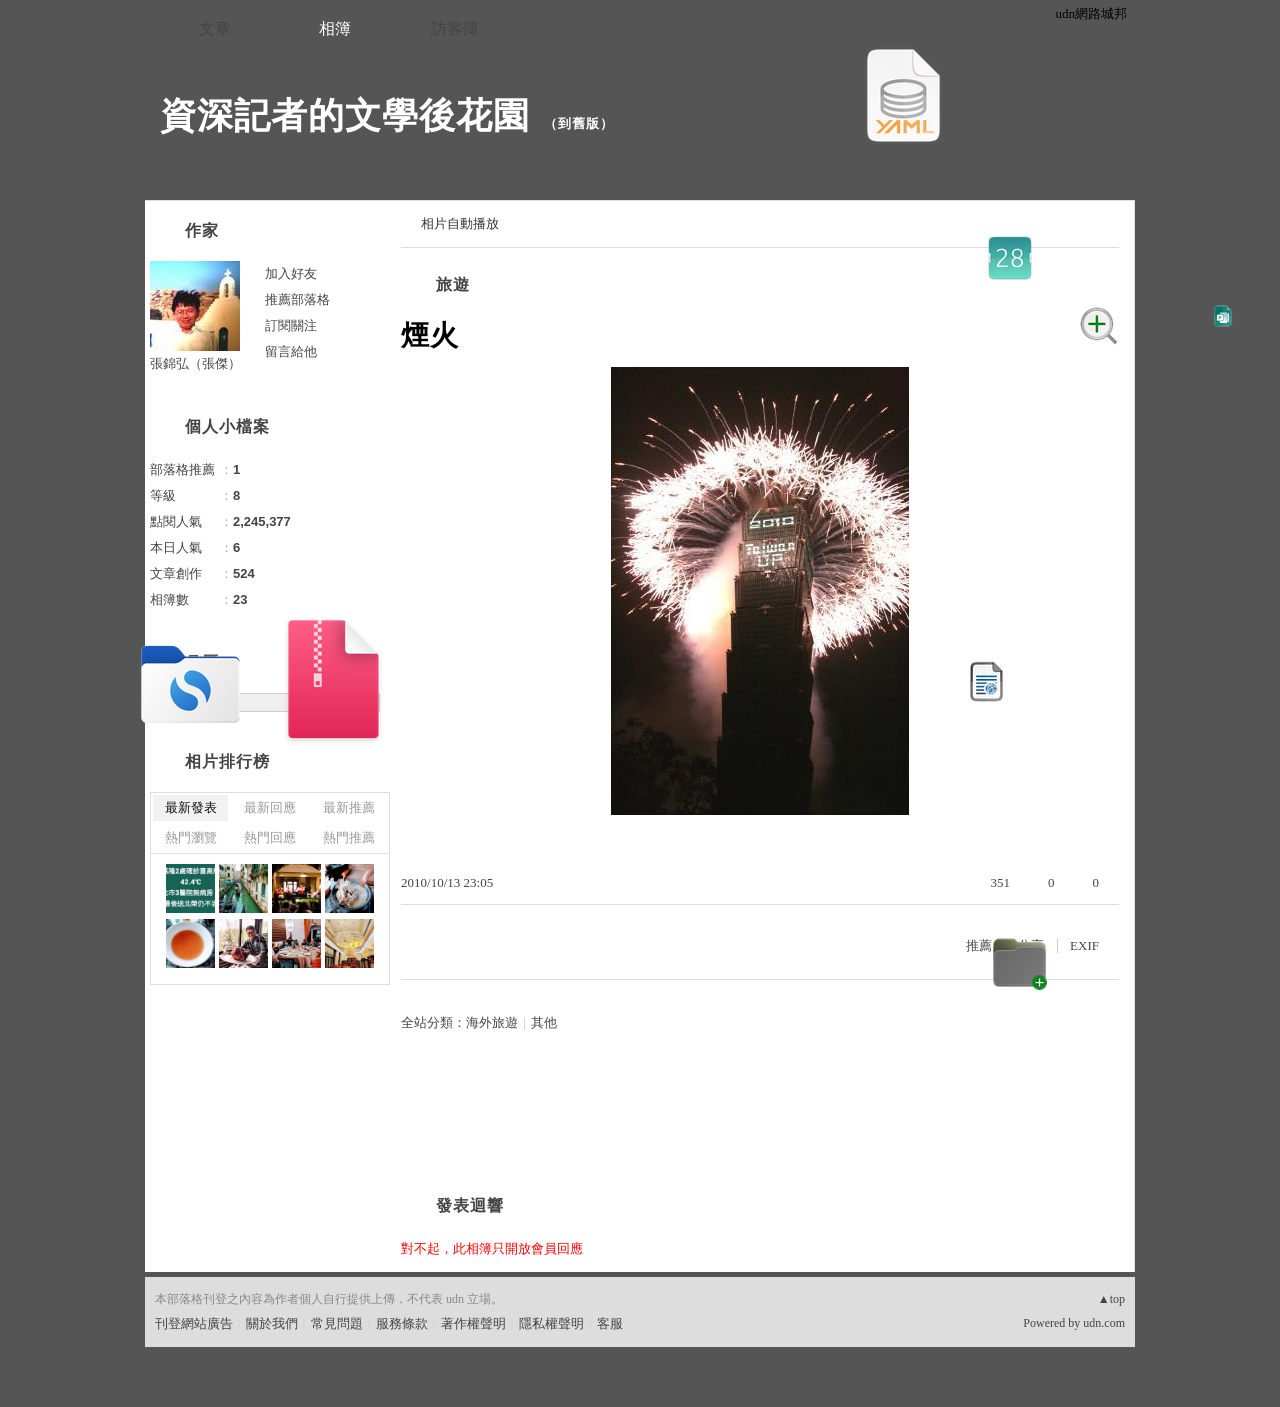 The image size is (1280, 1407). What do you see at coordinates (1099, 326) in the screenshot?
I see `zoom in on content or image` at bounding box center [1099, 326].